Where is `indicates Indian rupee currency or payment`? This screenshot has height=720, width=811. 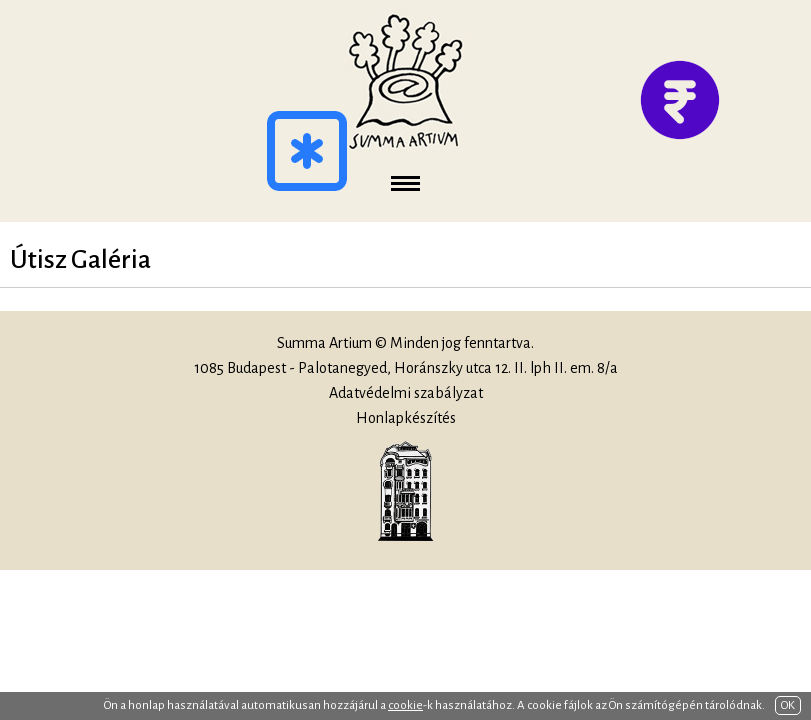
indicates Indian rupee currency or payment is located at coordinates (680, 100).